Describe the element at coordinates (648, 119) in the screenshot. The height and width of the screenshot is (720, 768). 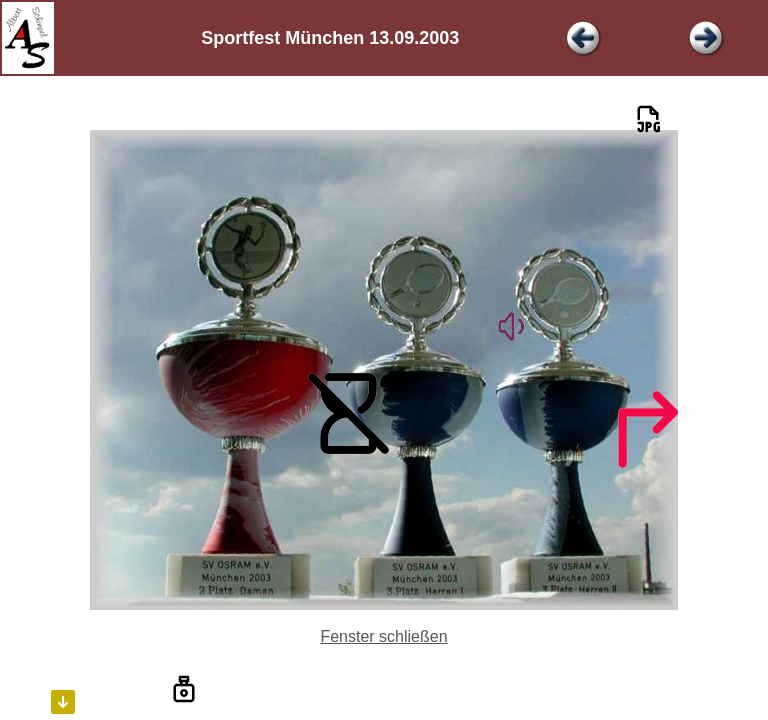
I see `indicates a JPG image file type` at that location.